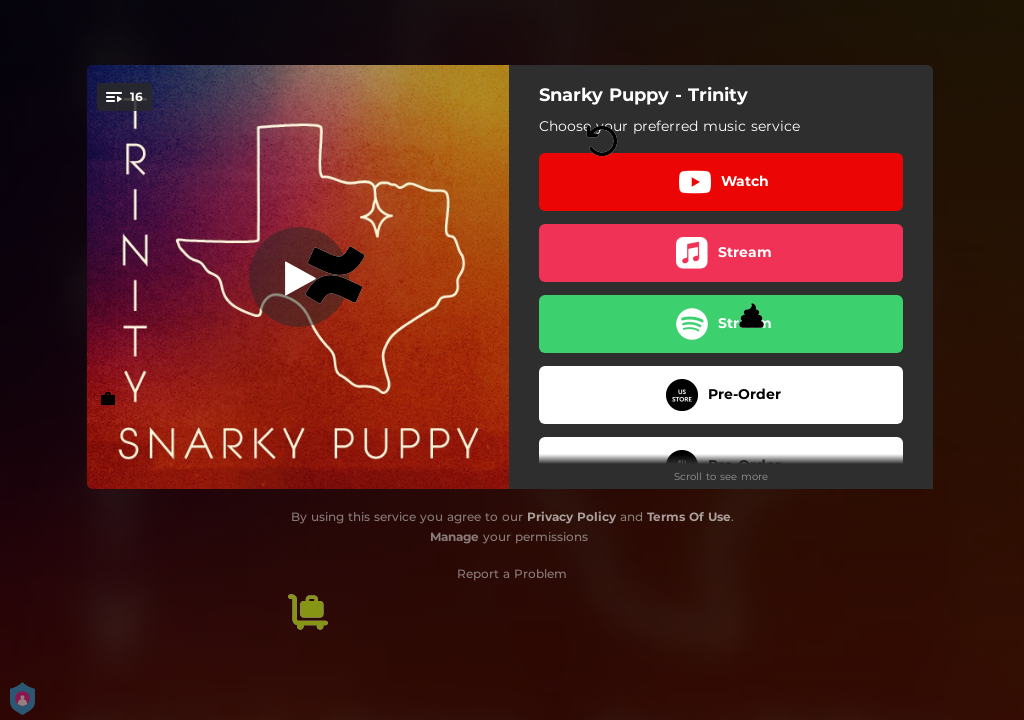 The width and height of the screenshot is (1024, 720). Describe the element at coordinates (108, 399) in the screenshot. I see `access work-related files or documents` at that location.